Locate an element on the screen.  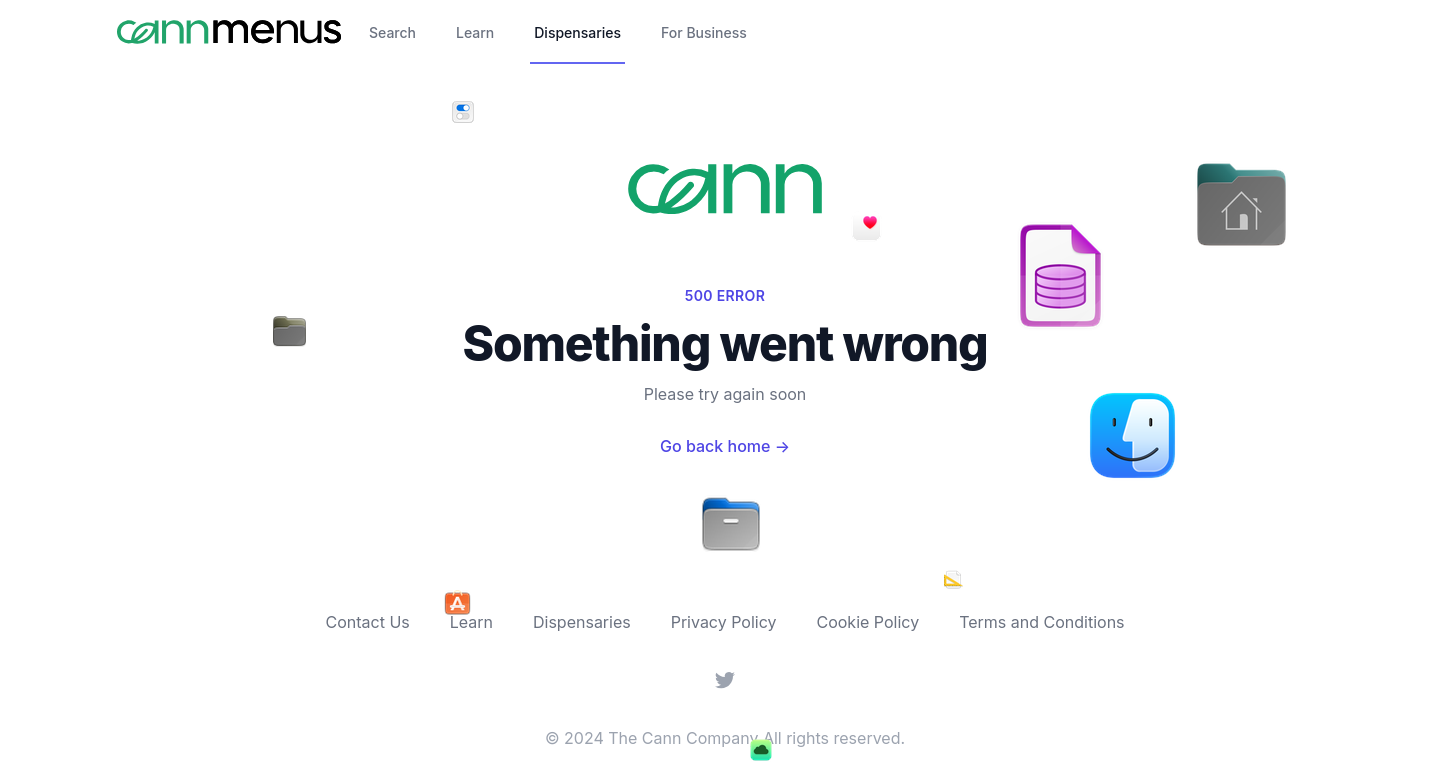
open the Health app is located at coordinates (866, 226).